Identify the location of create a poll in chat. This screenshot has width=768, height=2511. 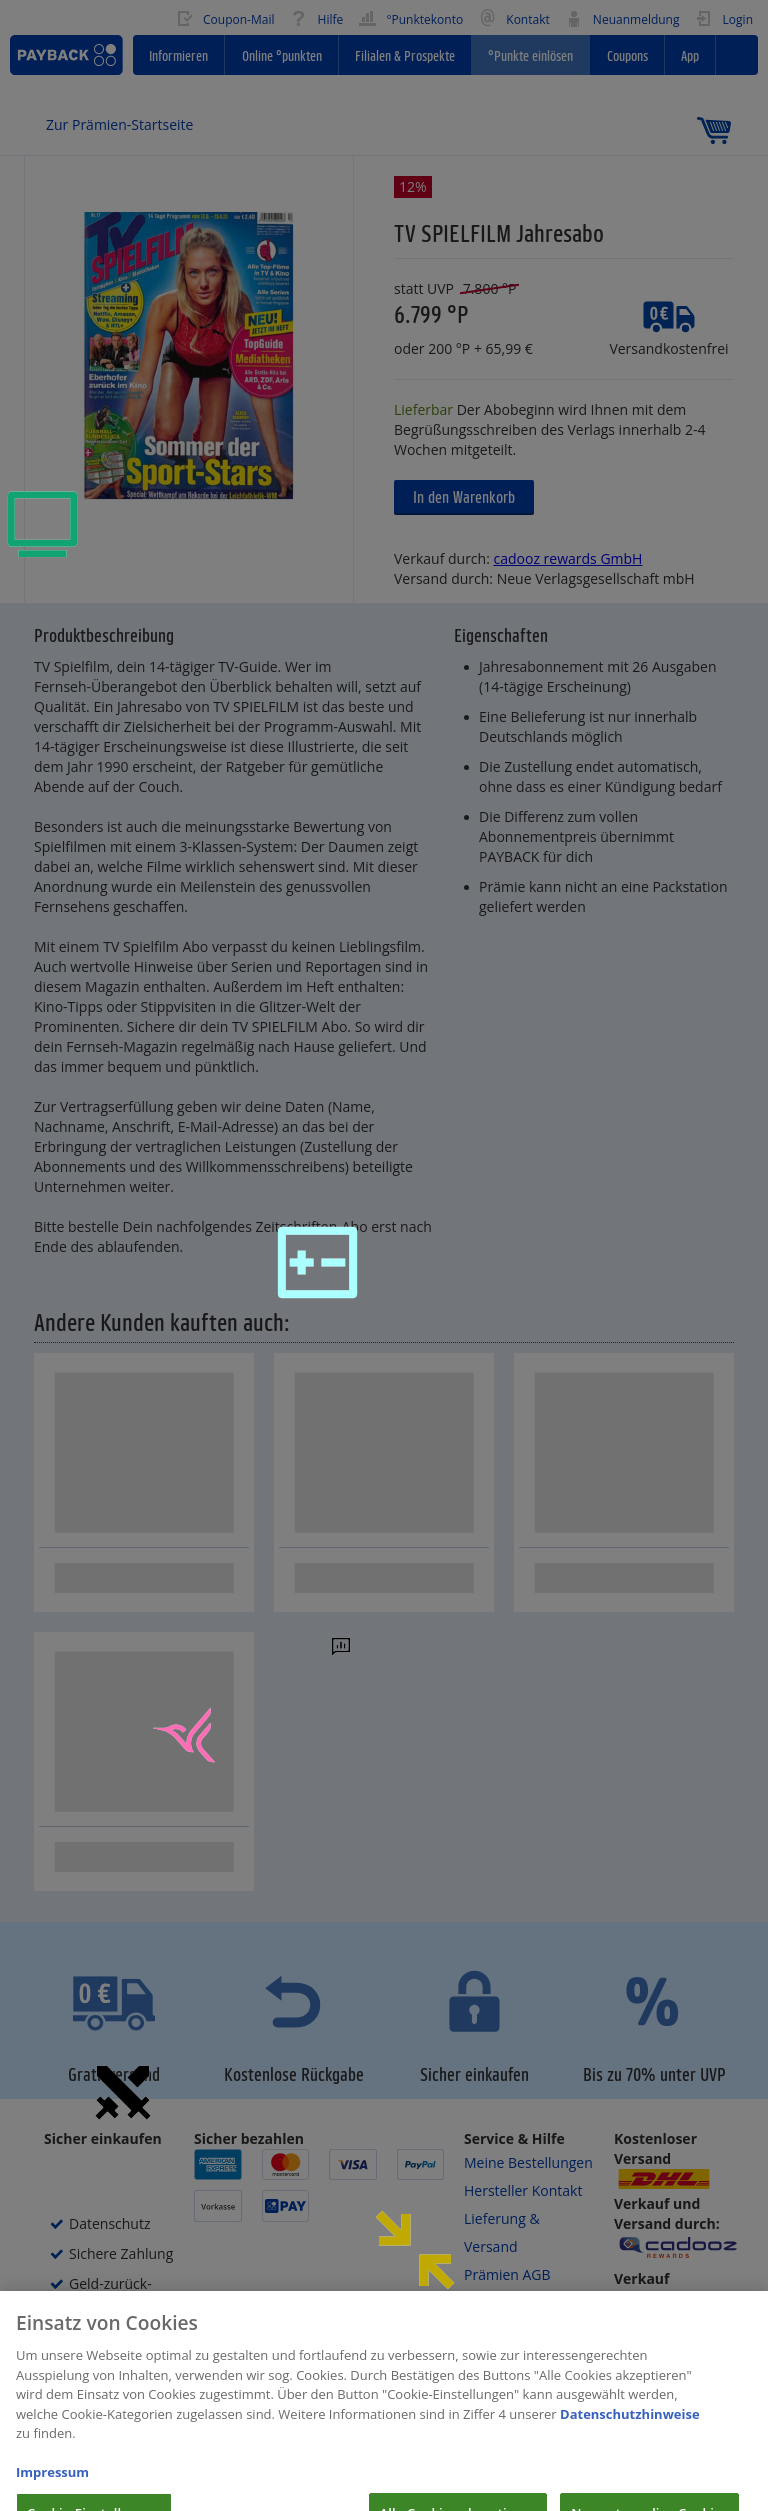
(341, 1646).